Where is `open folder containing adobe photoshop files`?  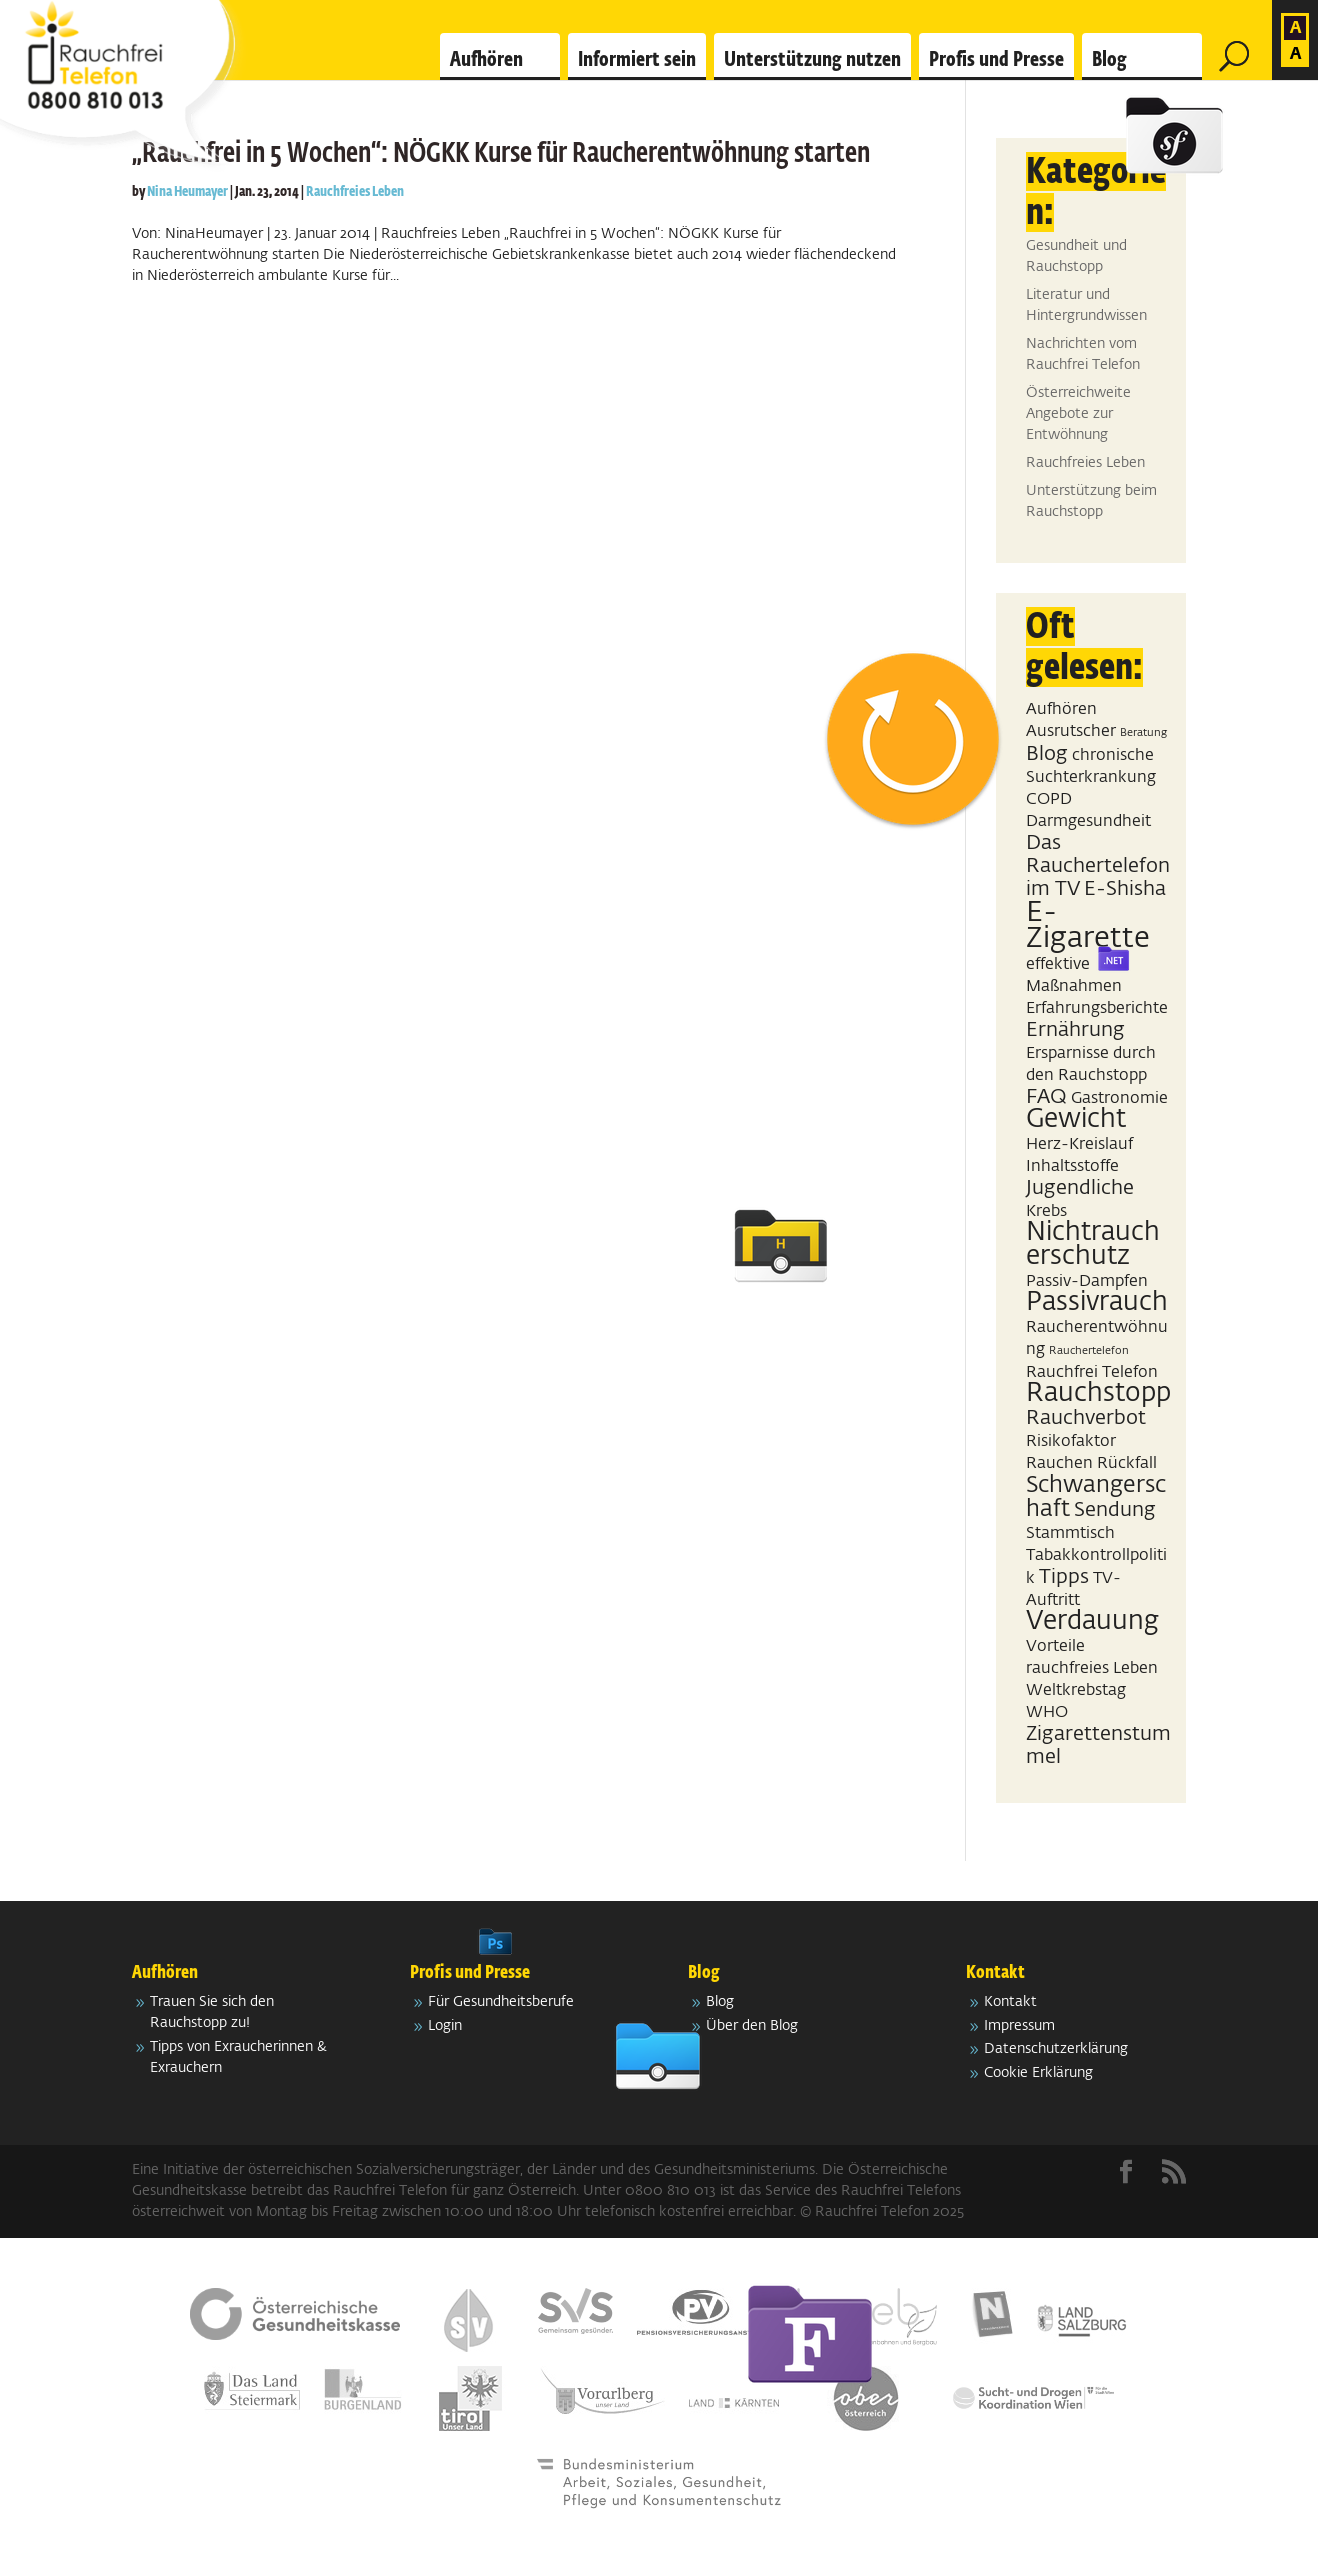 open folder containing adobe photoshop files is located at coordinates (495, 1942).